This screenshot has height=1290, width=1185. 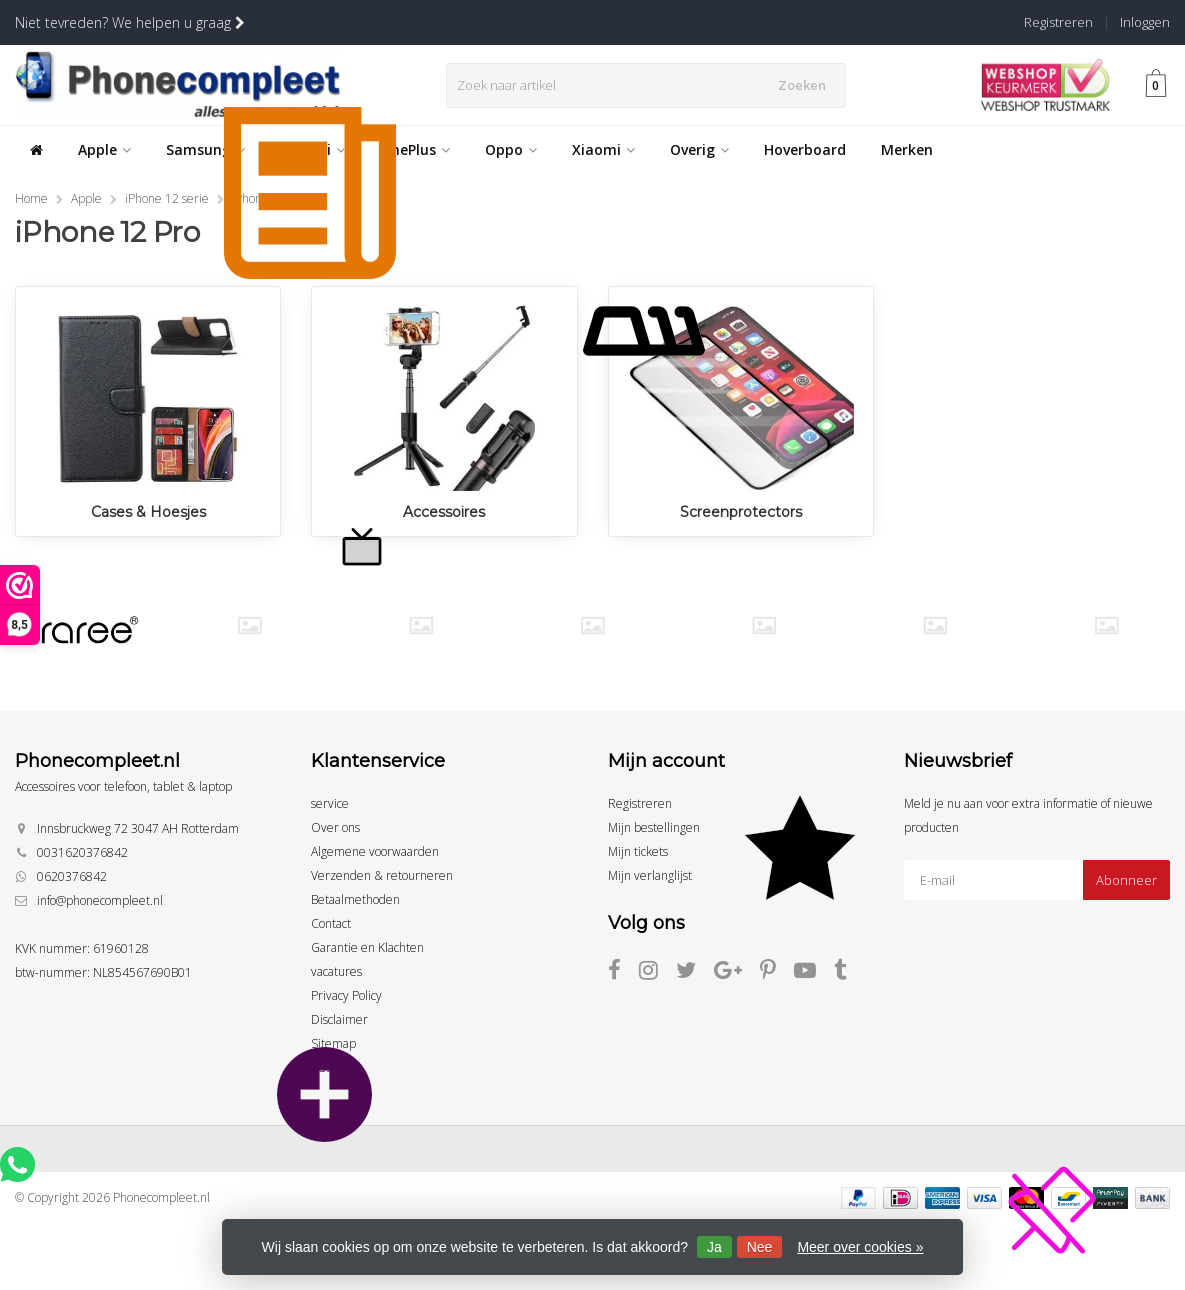 What do you see at coordinates (644, 331) in the screenshot?
I see `switch between open browser tabs` at bounding box center [644, 331].